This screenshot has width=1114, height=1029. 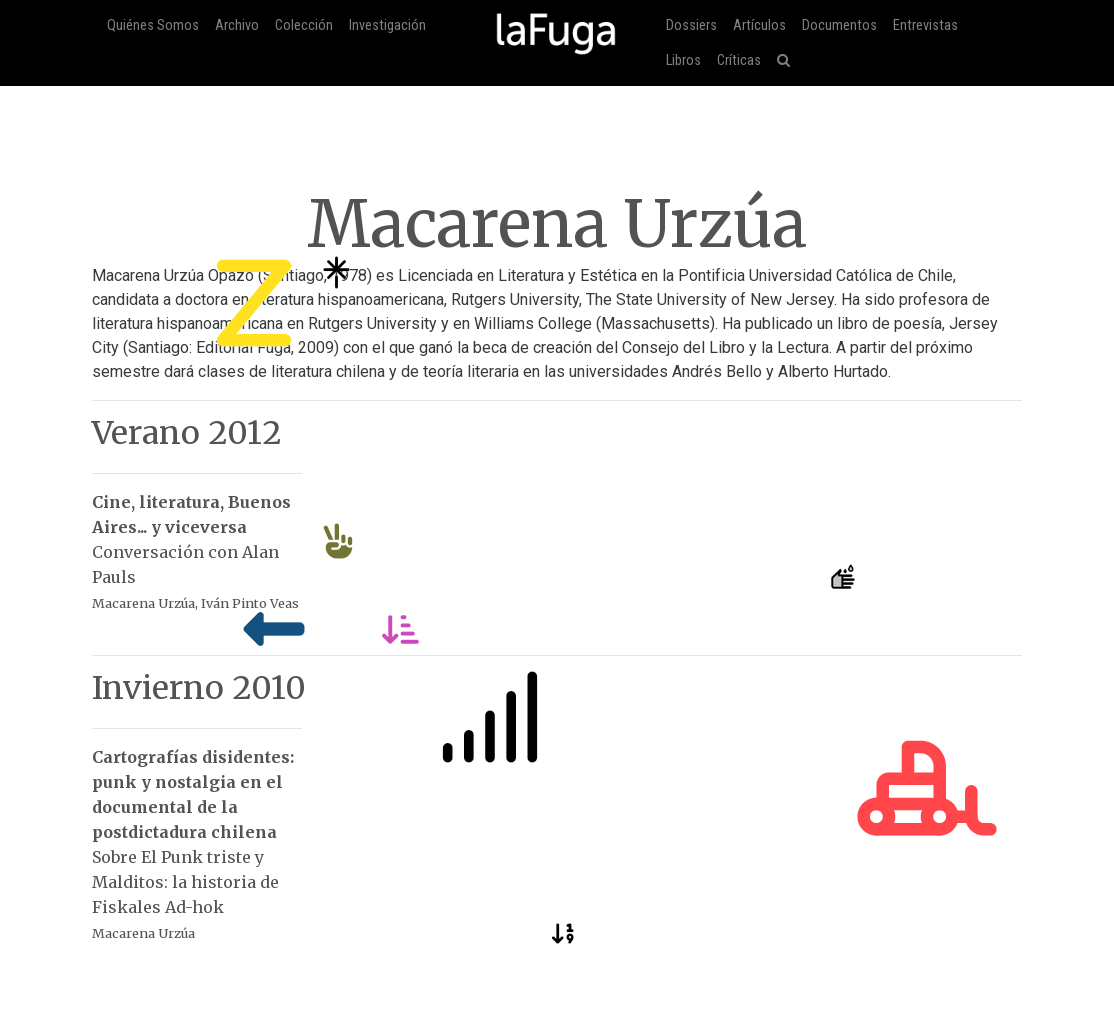 What do you see at coordinates (254, 303) in the screenshot?
I see `indicates items starting with the letter Z in an alphabetical list` at bounding box center [254, 303].